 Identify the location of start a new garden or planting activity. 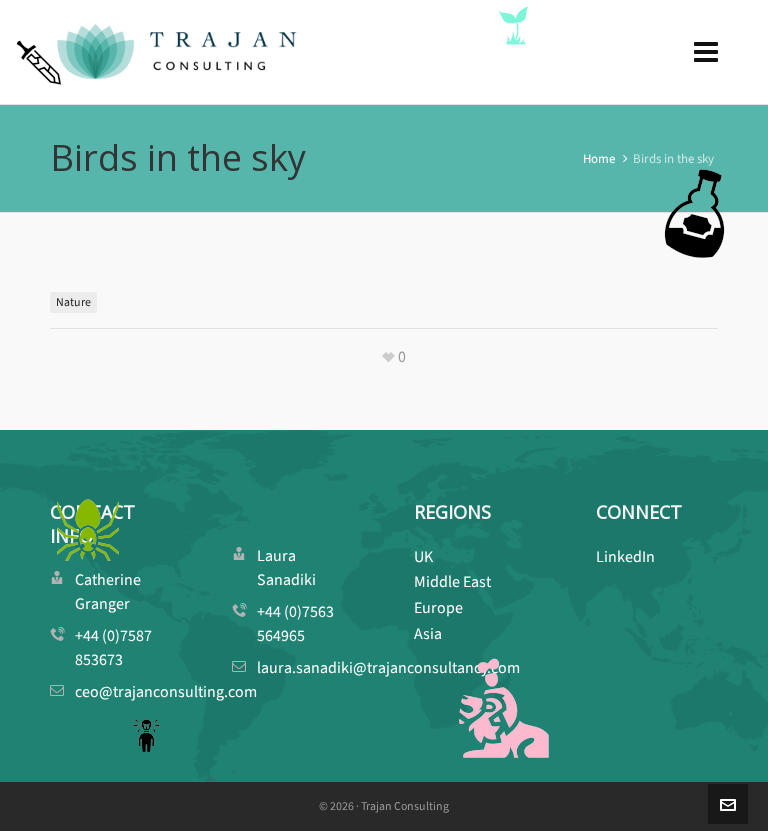
(513, 25).